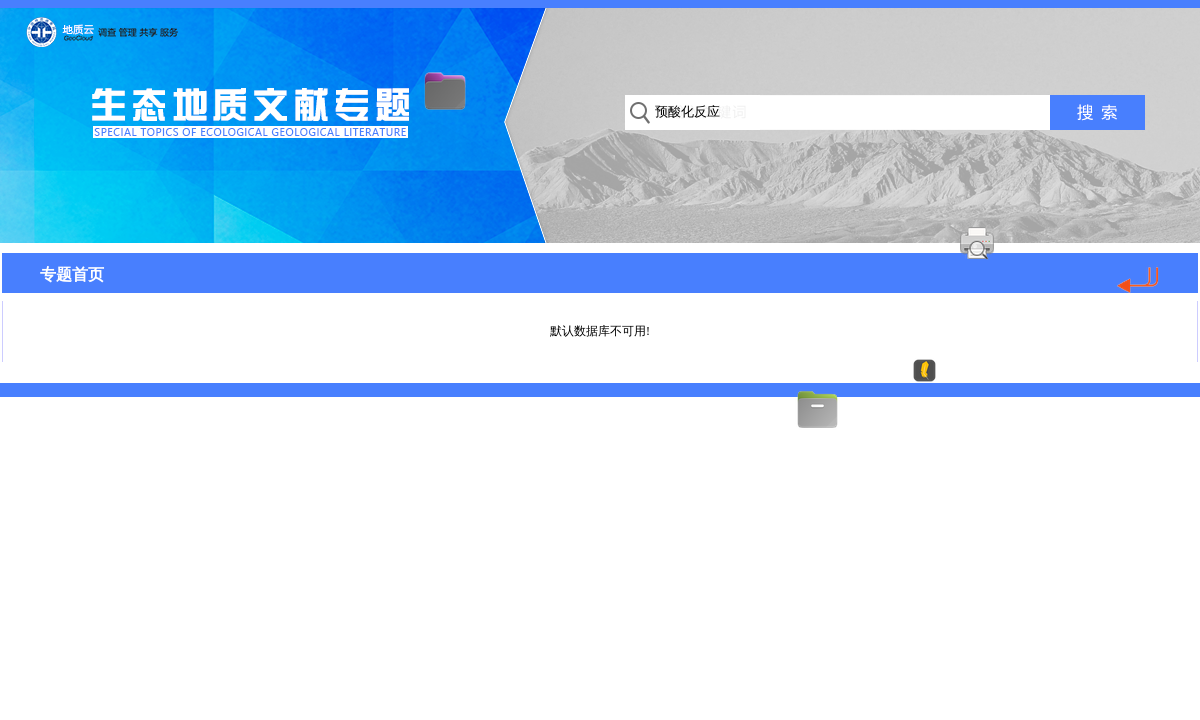 The width and height of the screenshot is (1200, 720). I want to click on preview document before printing, so click(977, 243).